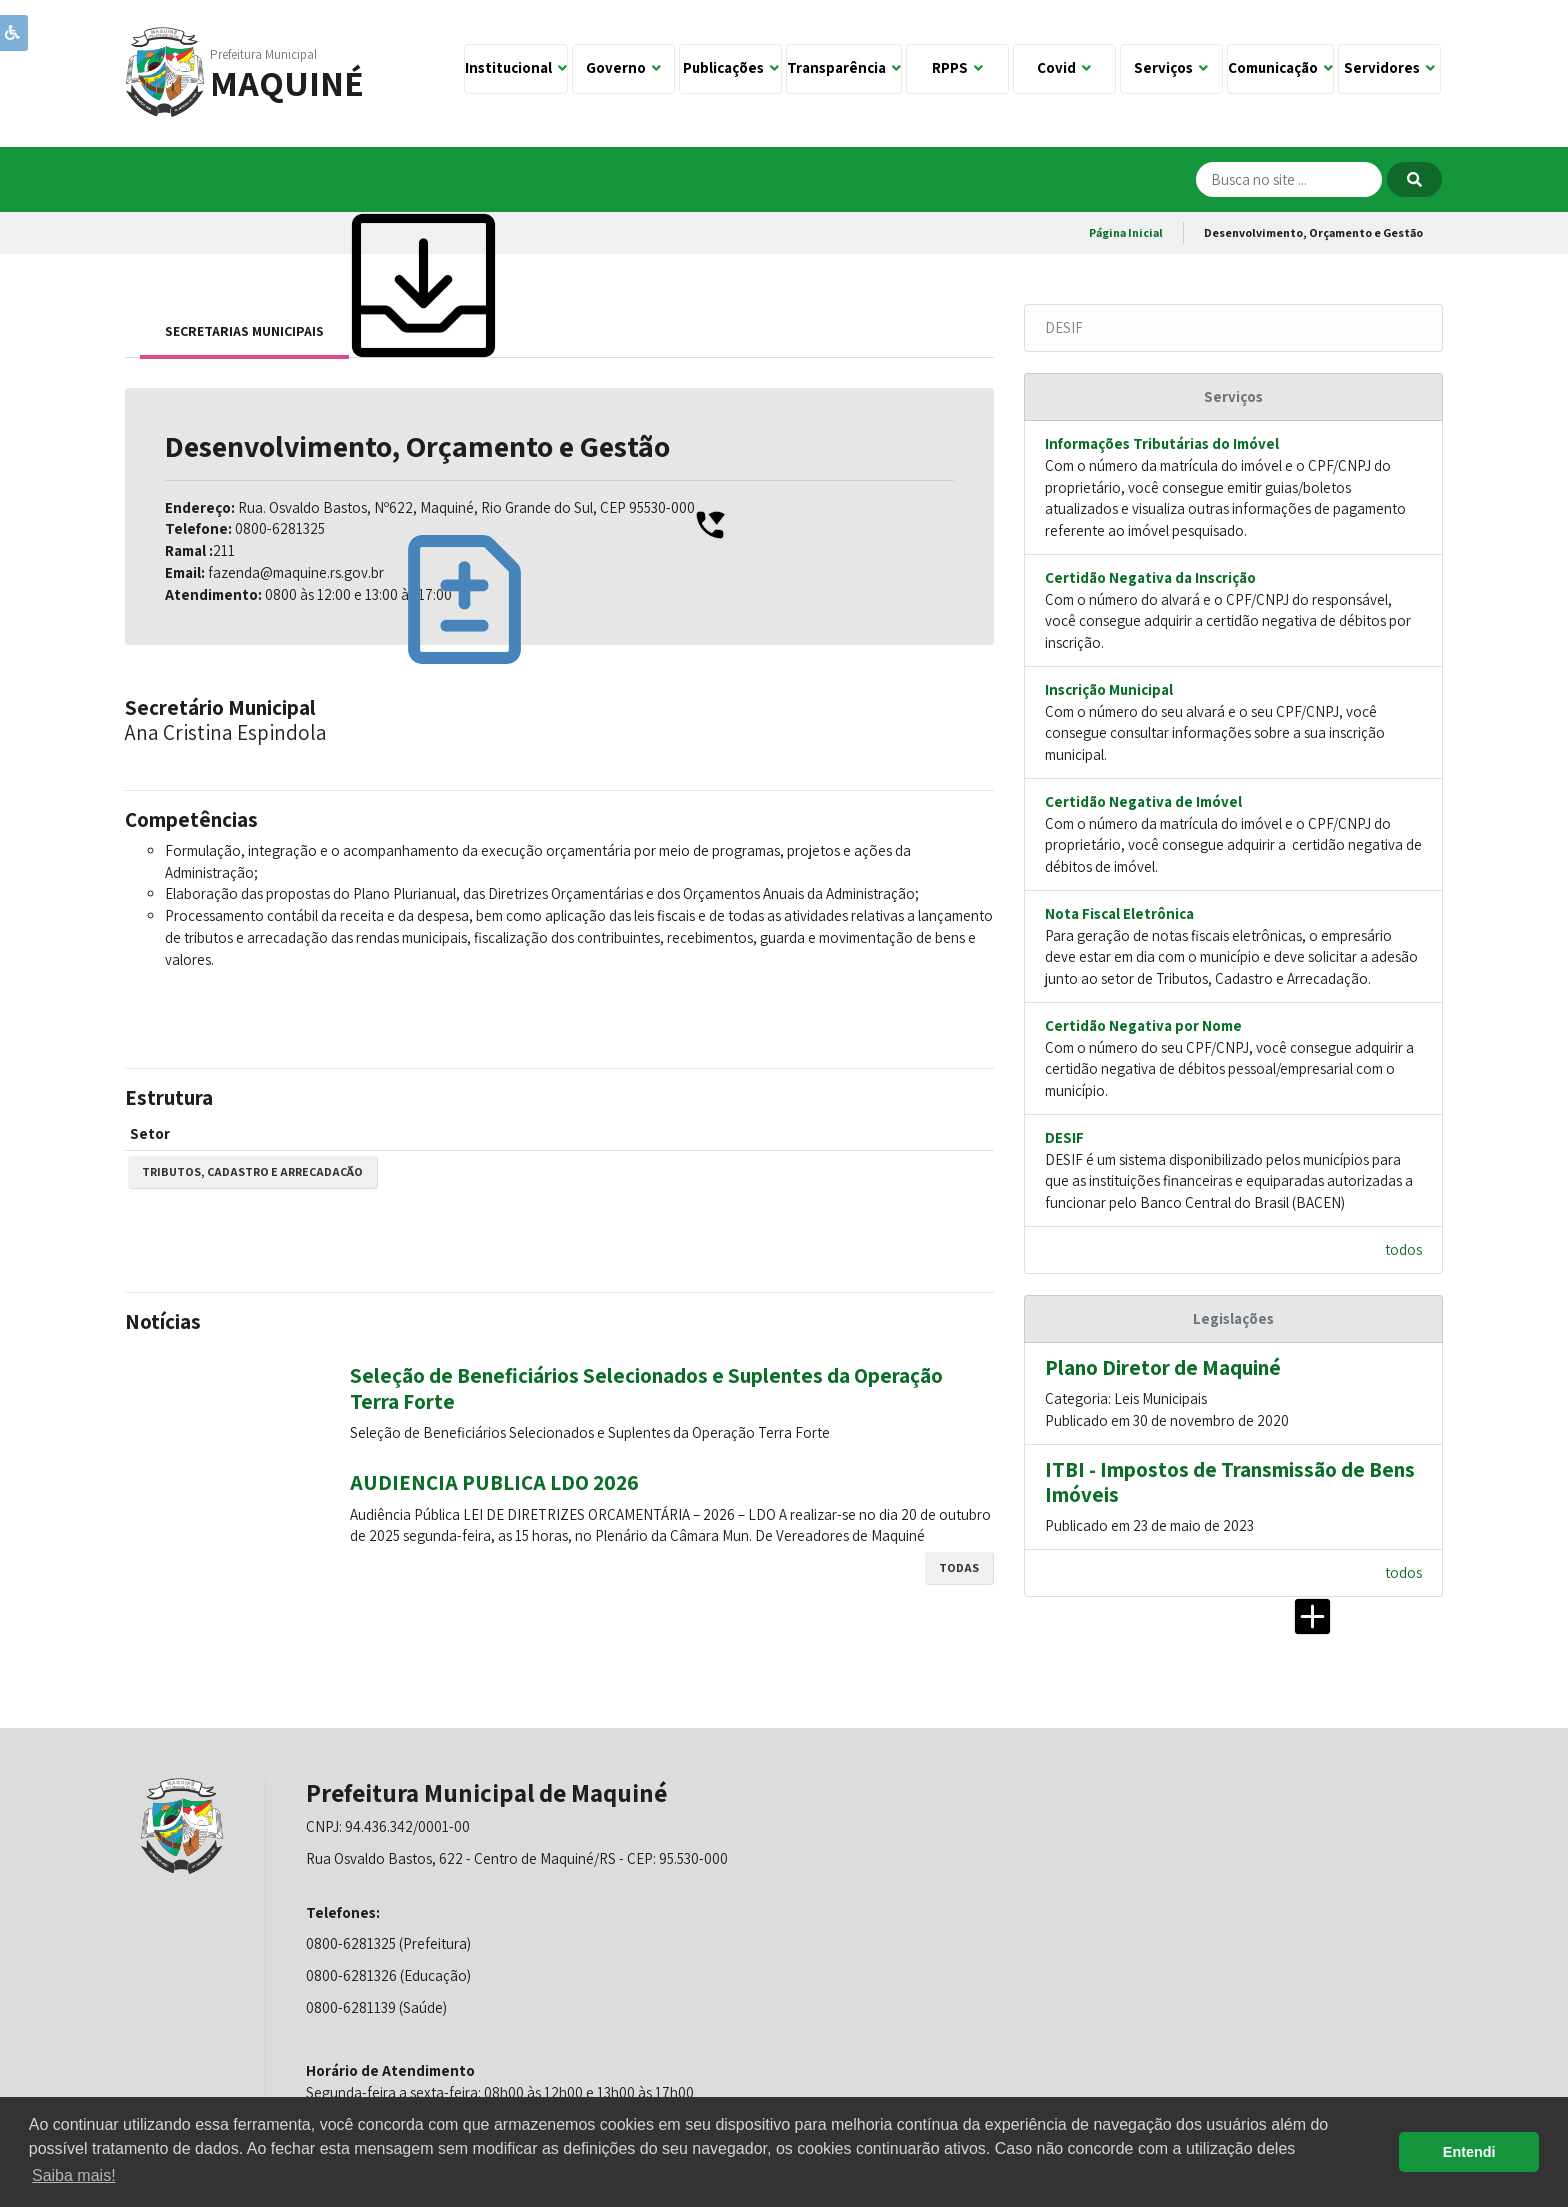 Image resolution: width=1568 pixels, height=2207 pixels. What do you see at coordinates (464, 599) in the screenshot?
I see `view file differences or changes` at bounding box center [464, 599].